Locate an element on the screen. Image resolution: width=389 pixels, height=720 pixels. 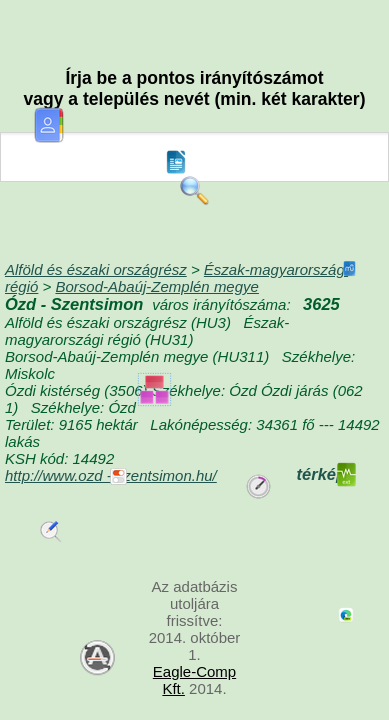
open microsoft edge dev browser is located at coordinates (346, 615).